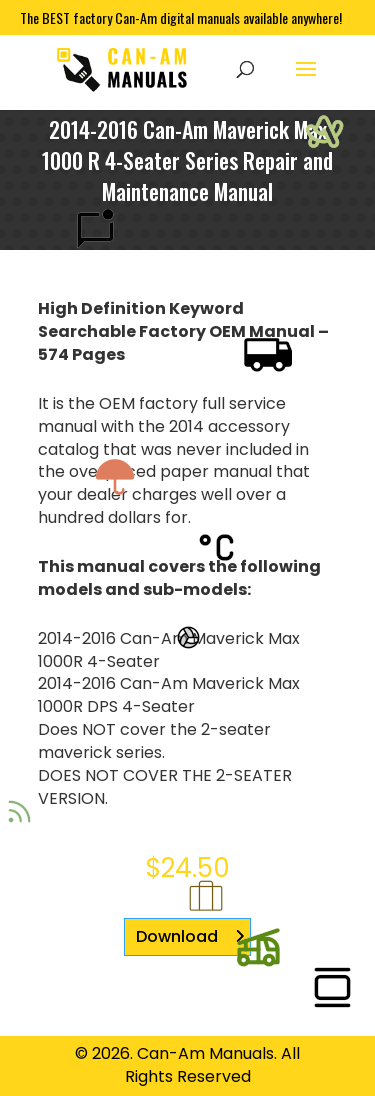 This screenshot has height=1096, width=375. I want to click on view images in a vertical gallery layout, so click(332, 987).